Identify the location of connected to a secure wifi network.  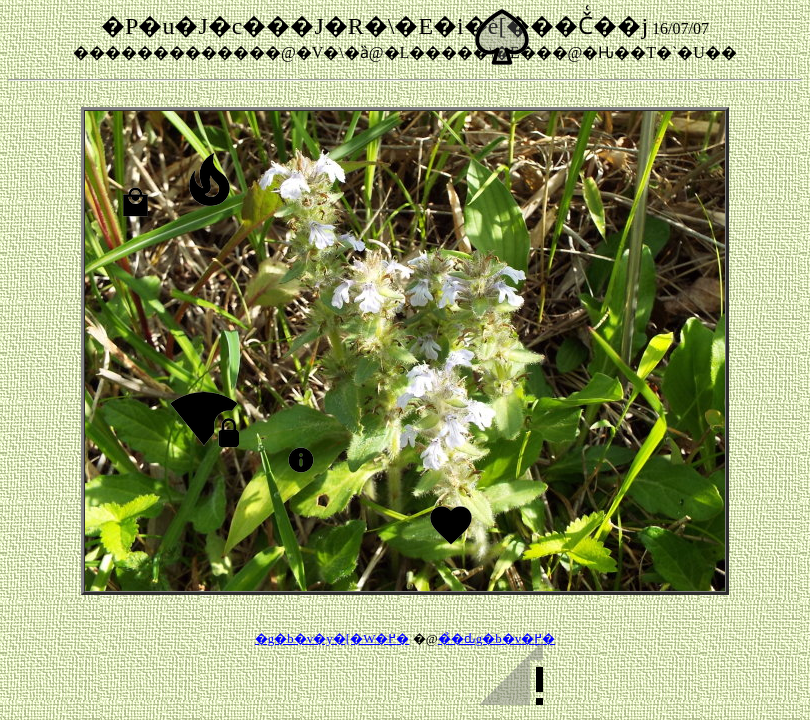
(204, 418).